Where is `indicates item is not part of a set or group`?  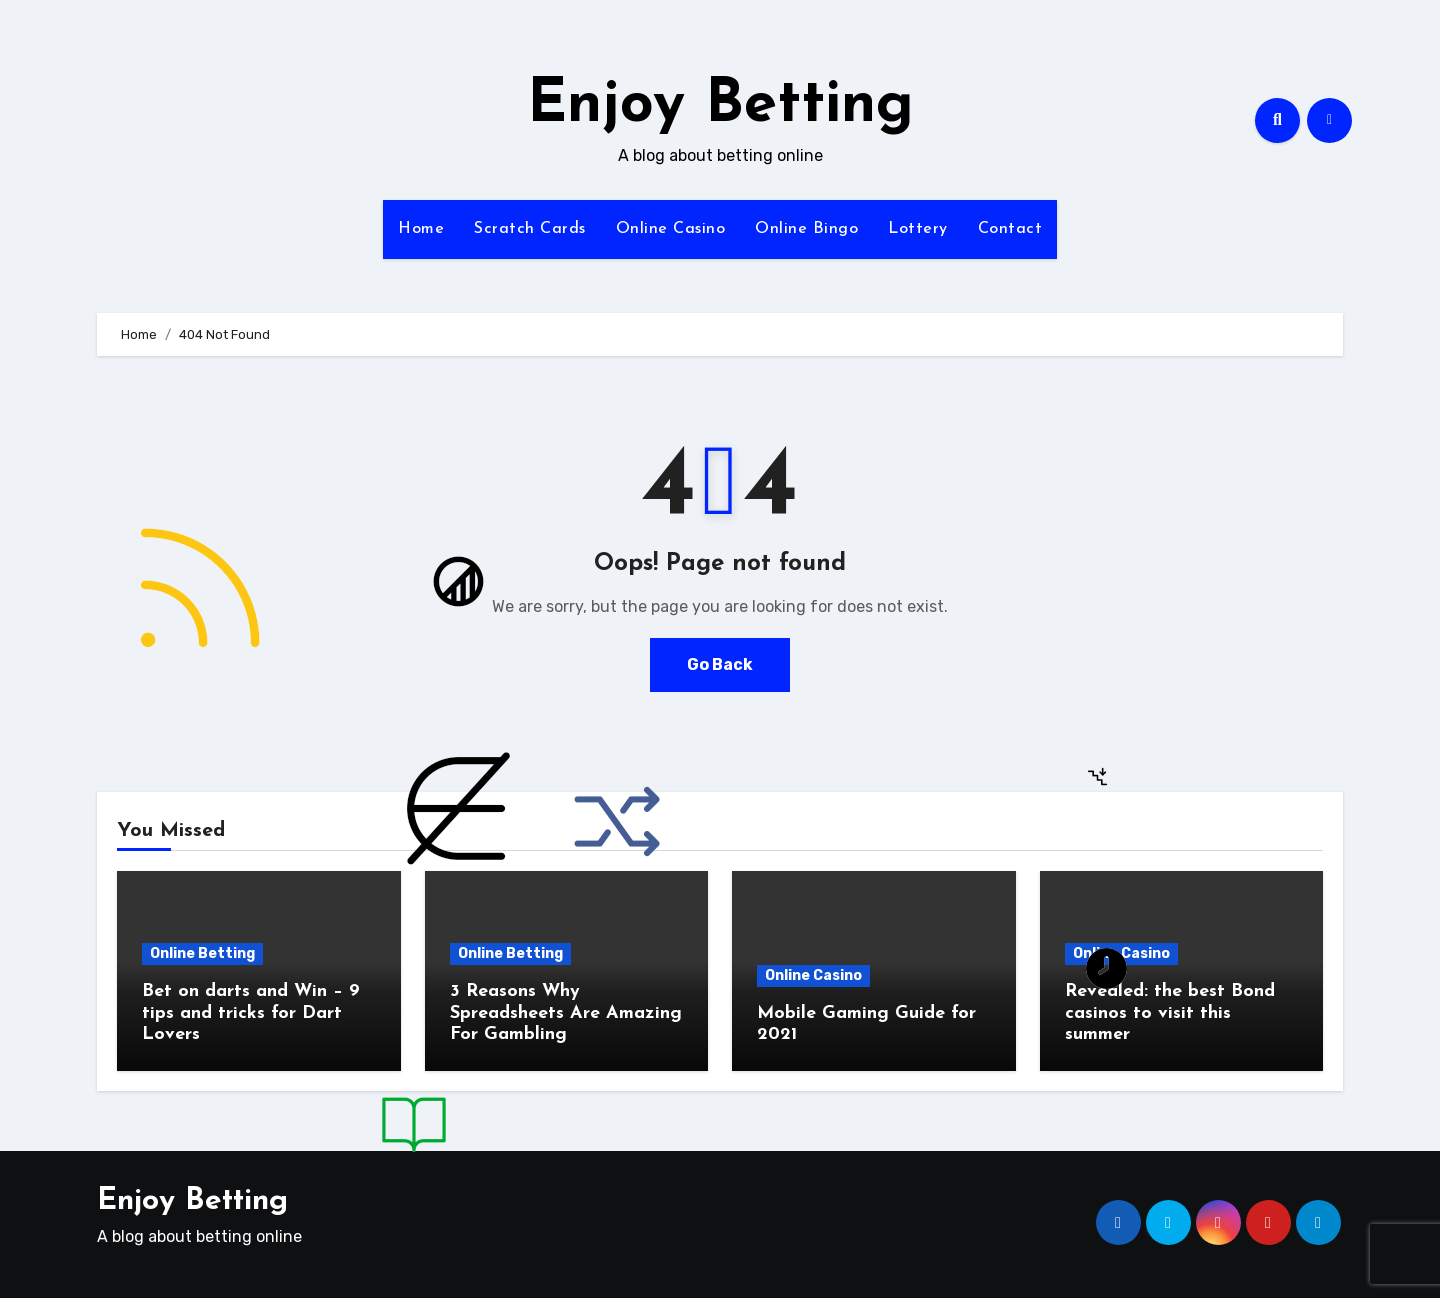
indicates item is not part of a set or group is located at coordinates (458, 808).